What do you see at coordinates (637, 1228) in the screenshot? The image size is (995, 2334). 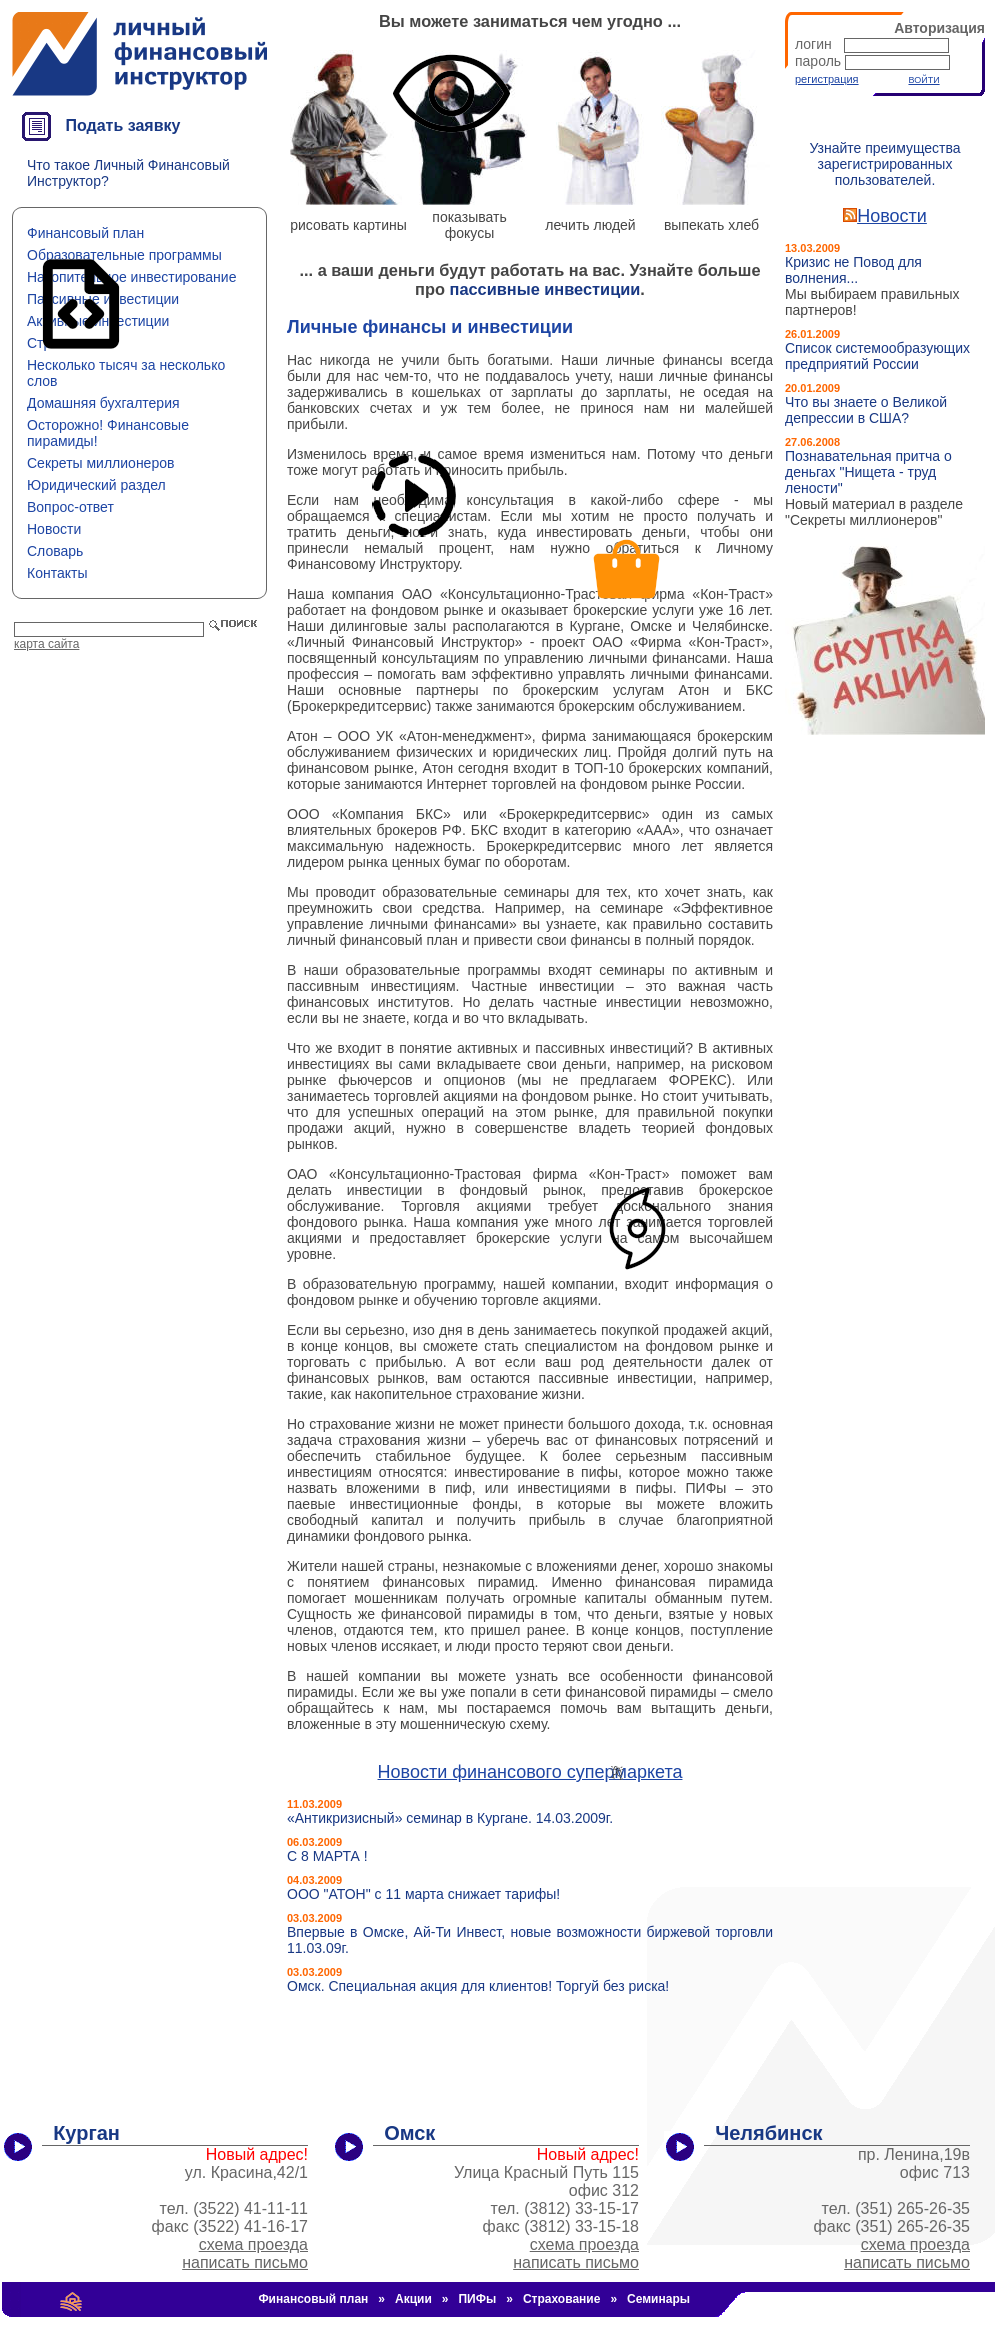 I see `indicates hurricane or tropical storm warning` at bounding box center [637, 1228].